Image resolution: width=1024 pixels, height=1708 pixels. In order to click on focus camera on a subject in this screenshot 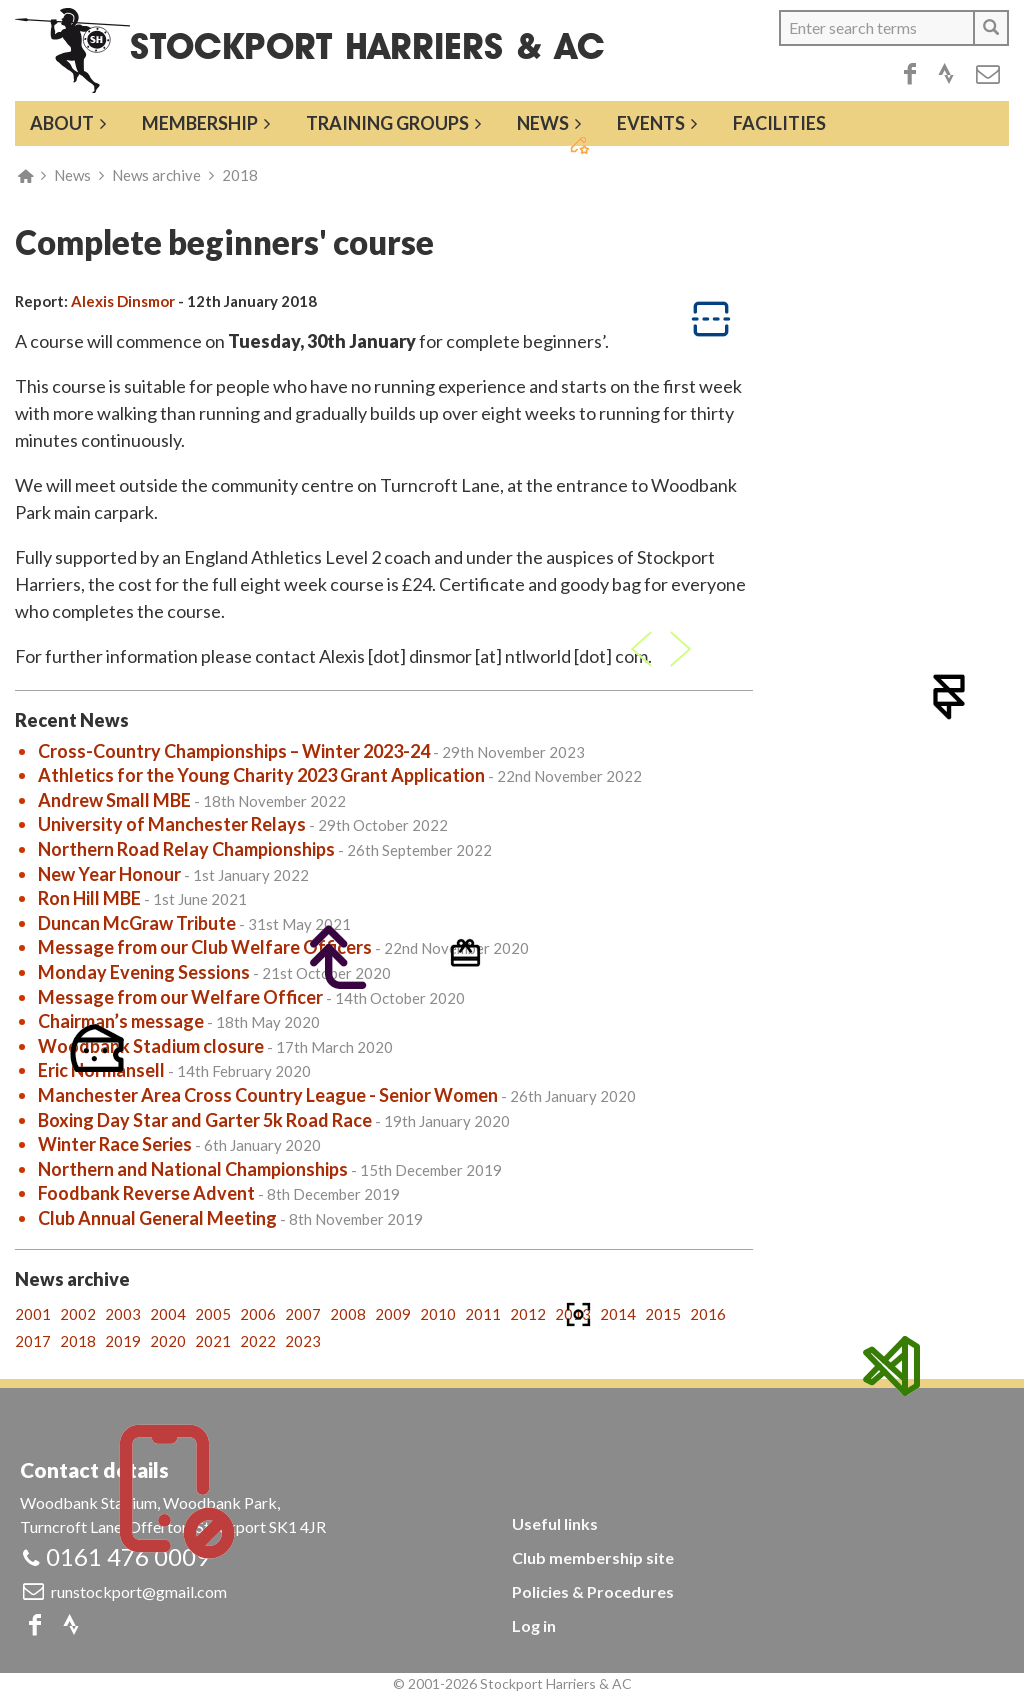, I will do `click(578, 1314)`.